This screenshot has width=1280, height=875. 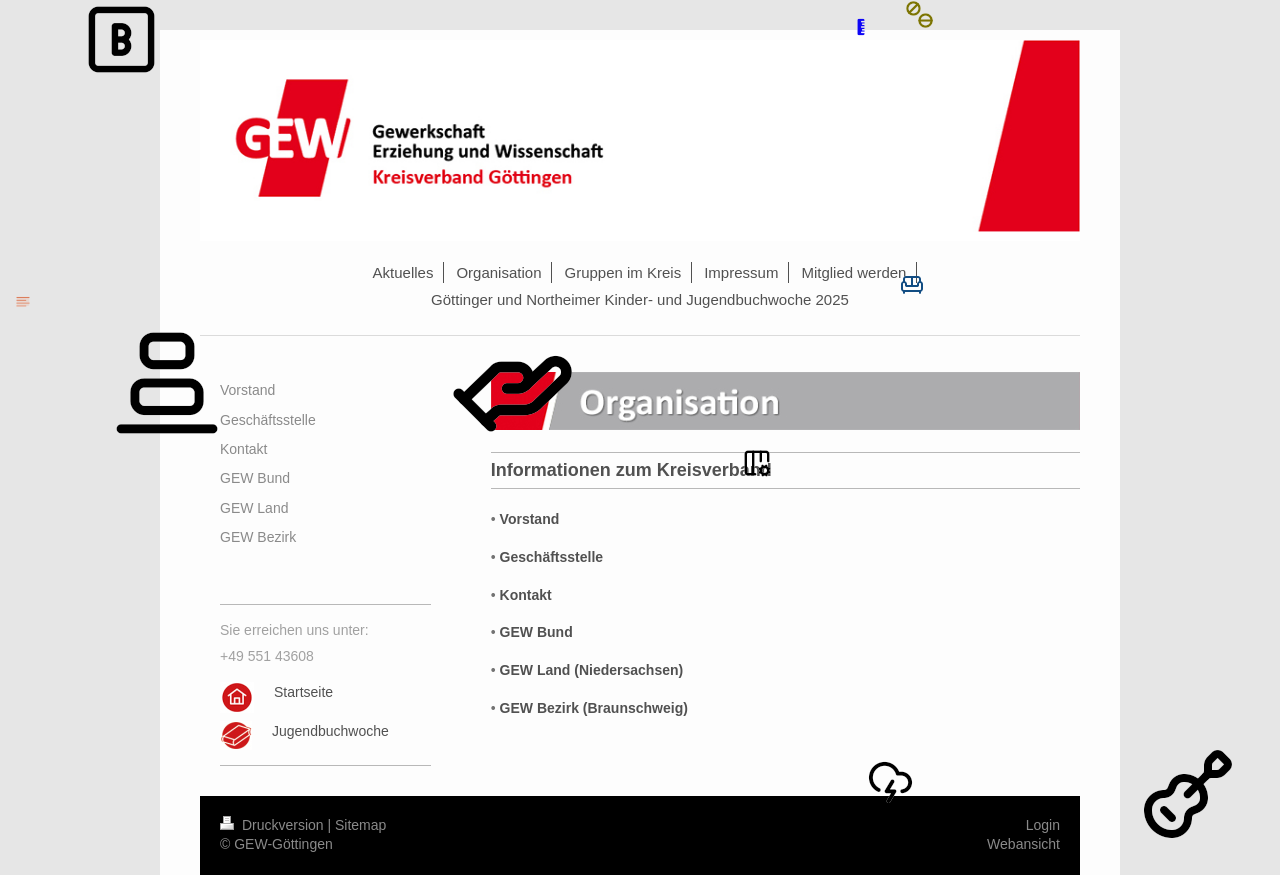 What do you see at coordinates (861, 27) in the screenshot?
I see `measure vertical height or length` at bounding box center [861, 27].